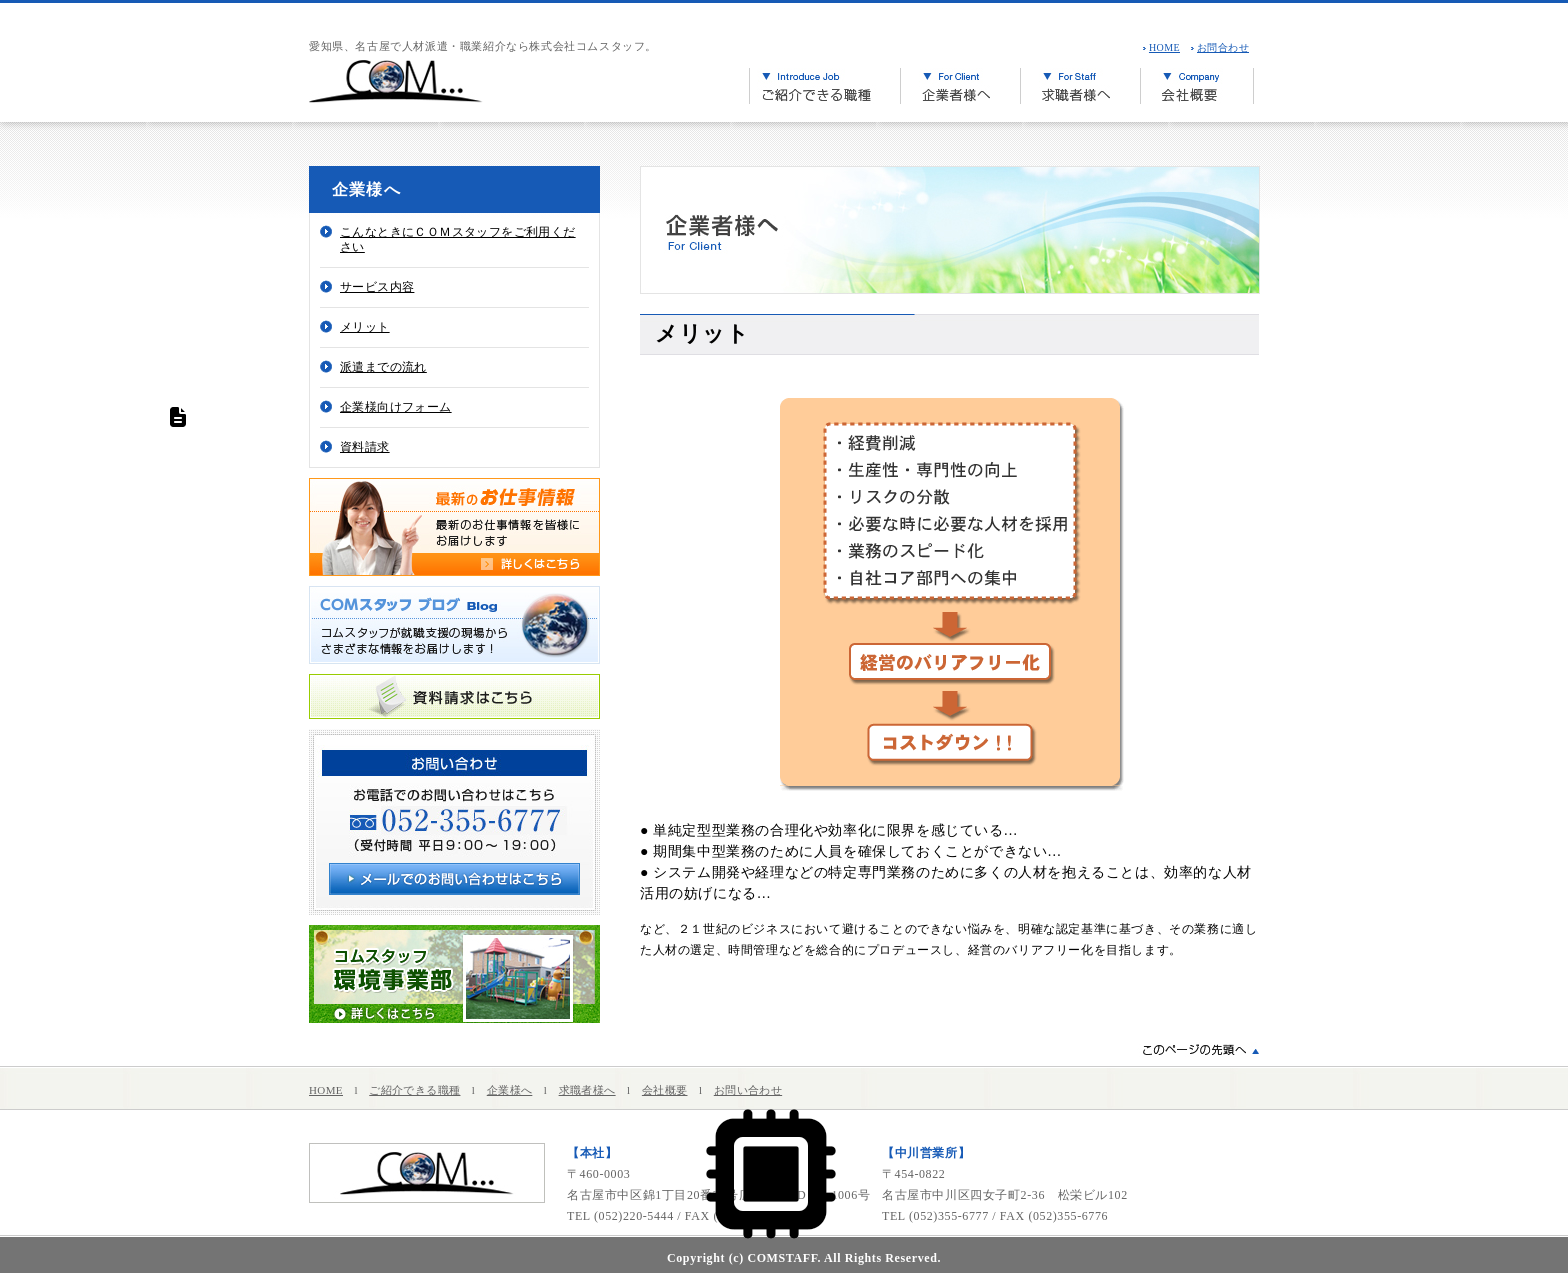 The width and height of the screenshot is (1568, 1273). What do you see at coordinates (771, 1174) in the screenshot?
I see `view hardware or processor information` at bounding box center [771, 1174].